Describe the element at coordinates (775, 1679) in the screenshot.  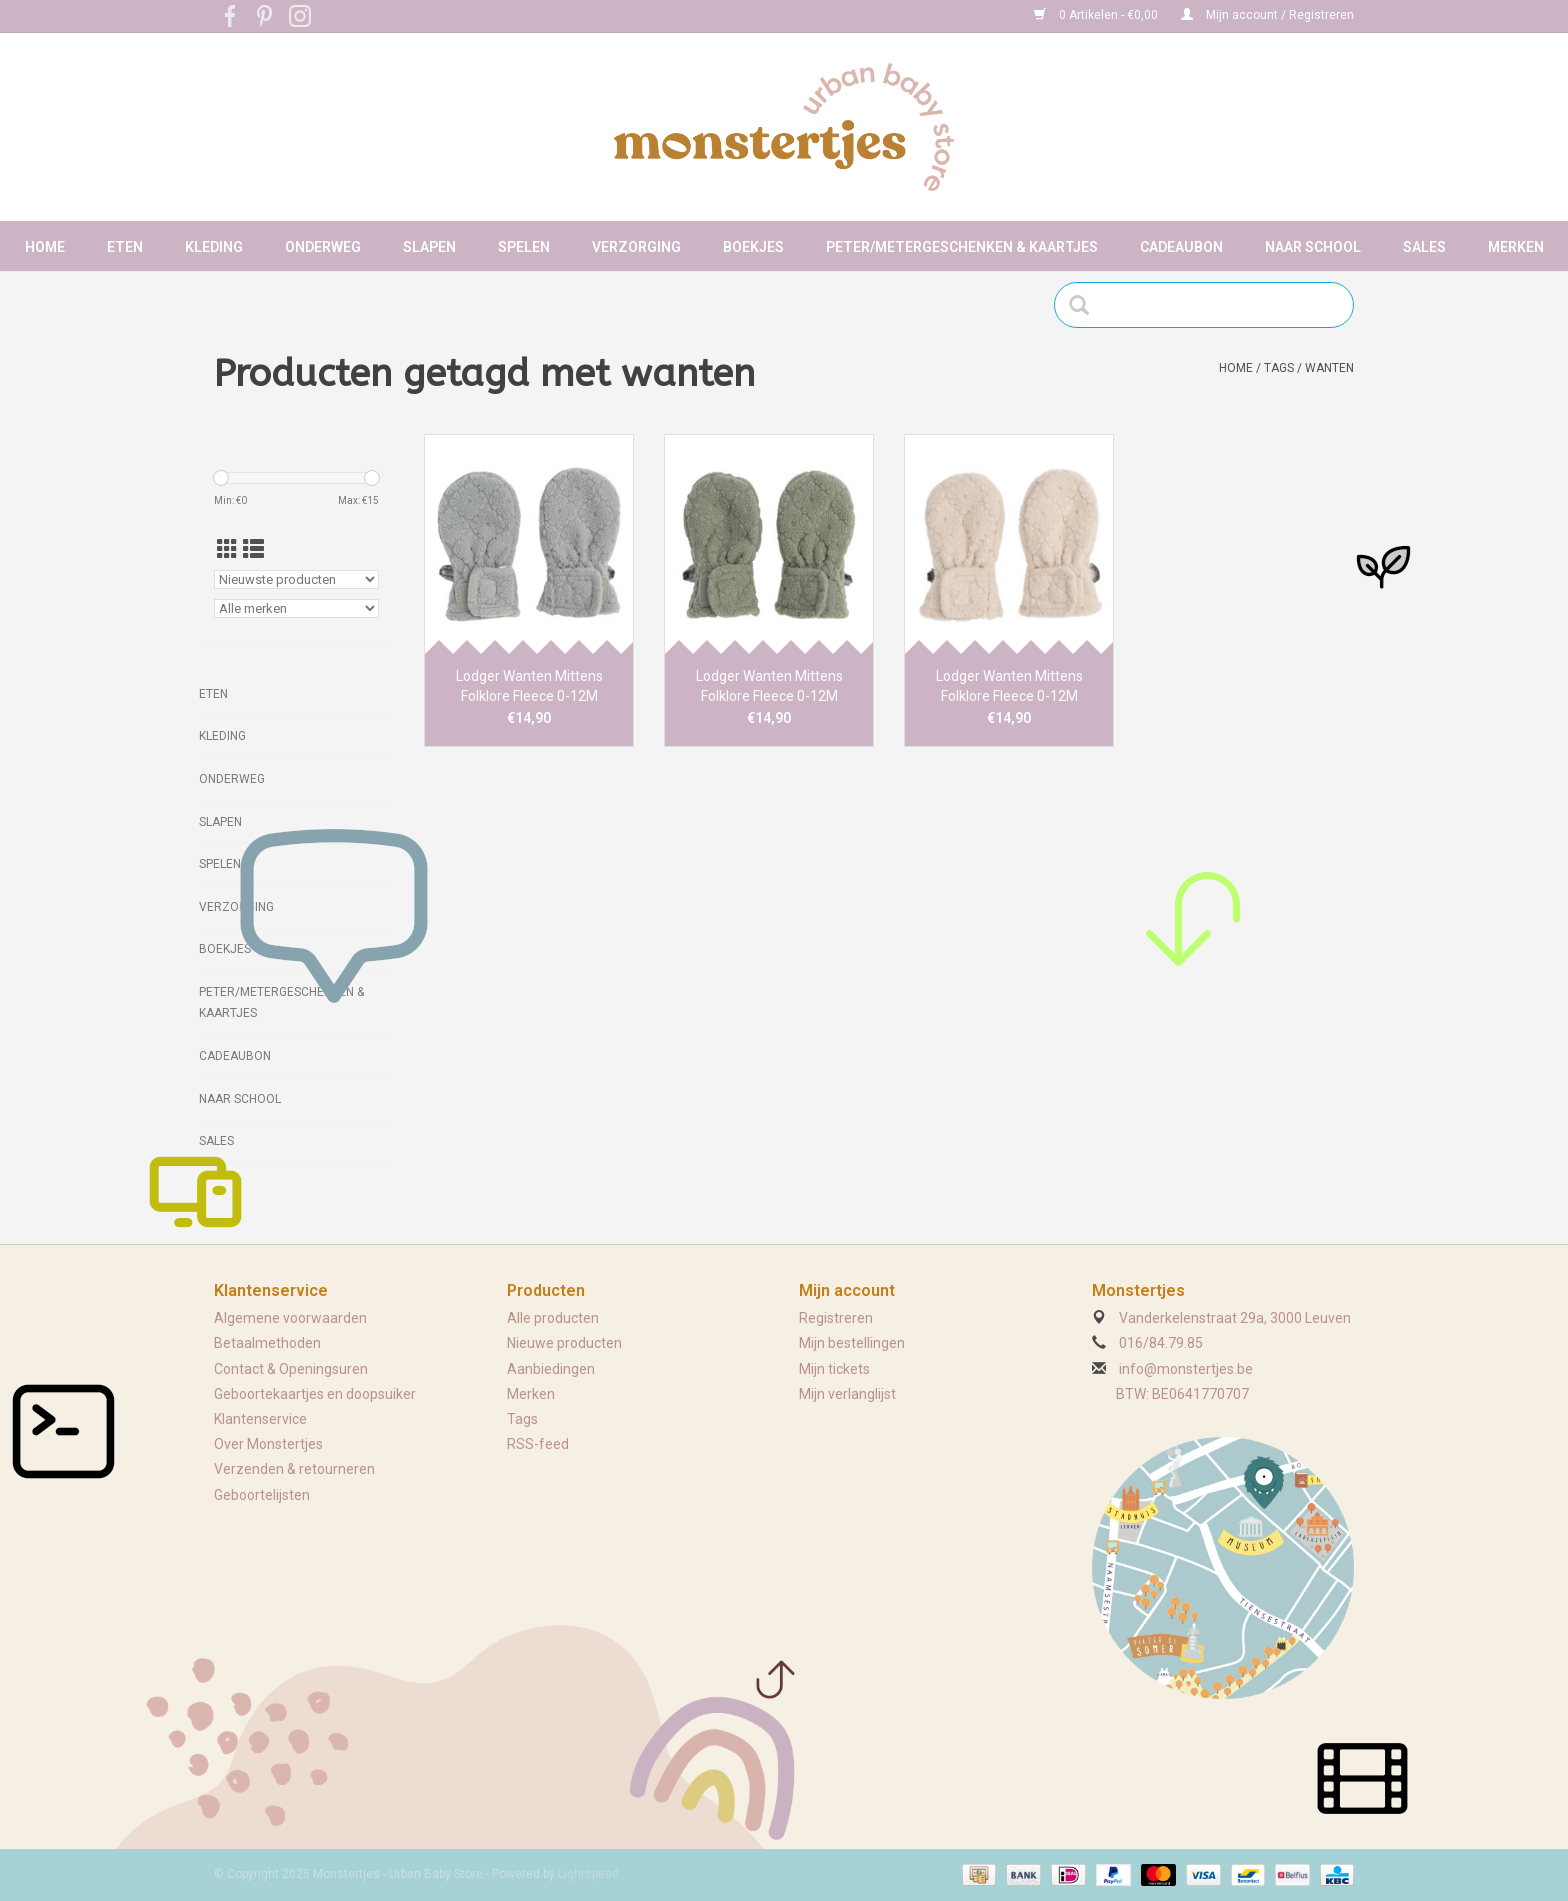
I see `go back or return to previous state` at that location.